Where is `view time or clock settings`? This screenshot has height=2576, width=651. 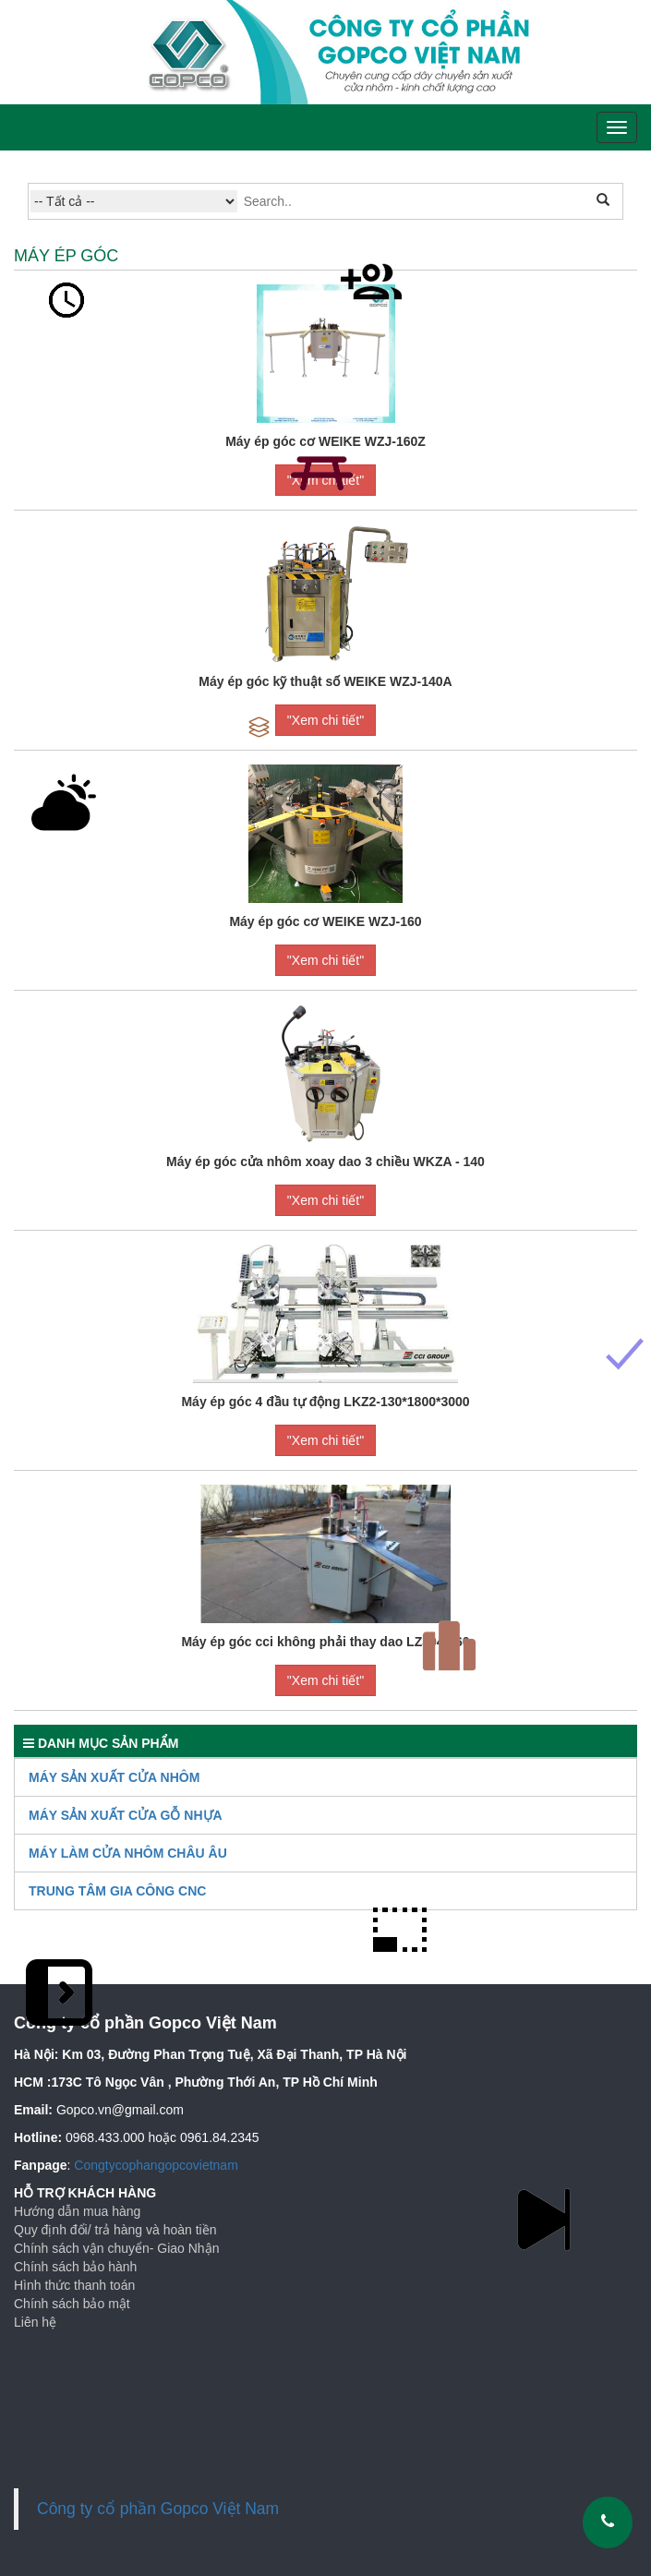 view time or clock settings is located at coordinates (66, 300).